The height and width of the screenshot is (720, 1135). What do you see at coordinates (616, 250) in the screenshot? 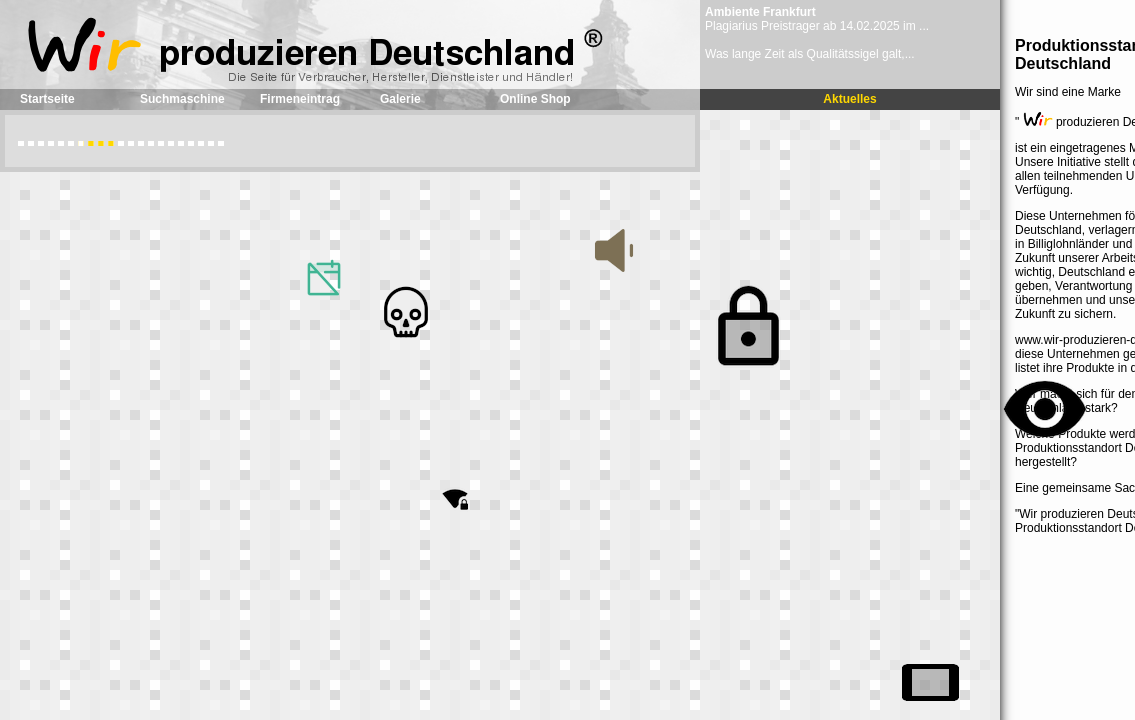
I see `adjust volume to low level` at bounding box center [616, 250].